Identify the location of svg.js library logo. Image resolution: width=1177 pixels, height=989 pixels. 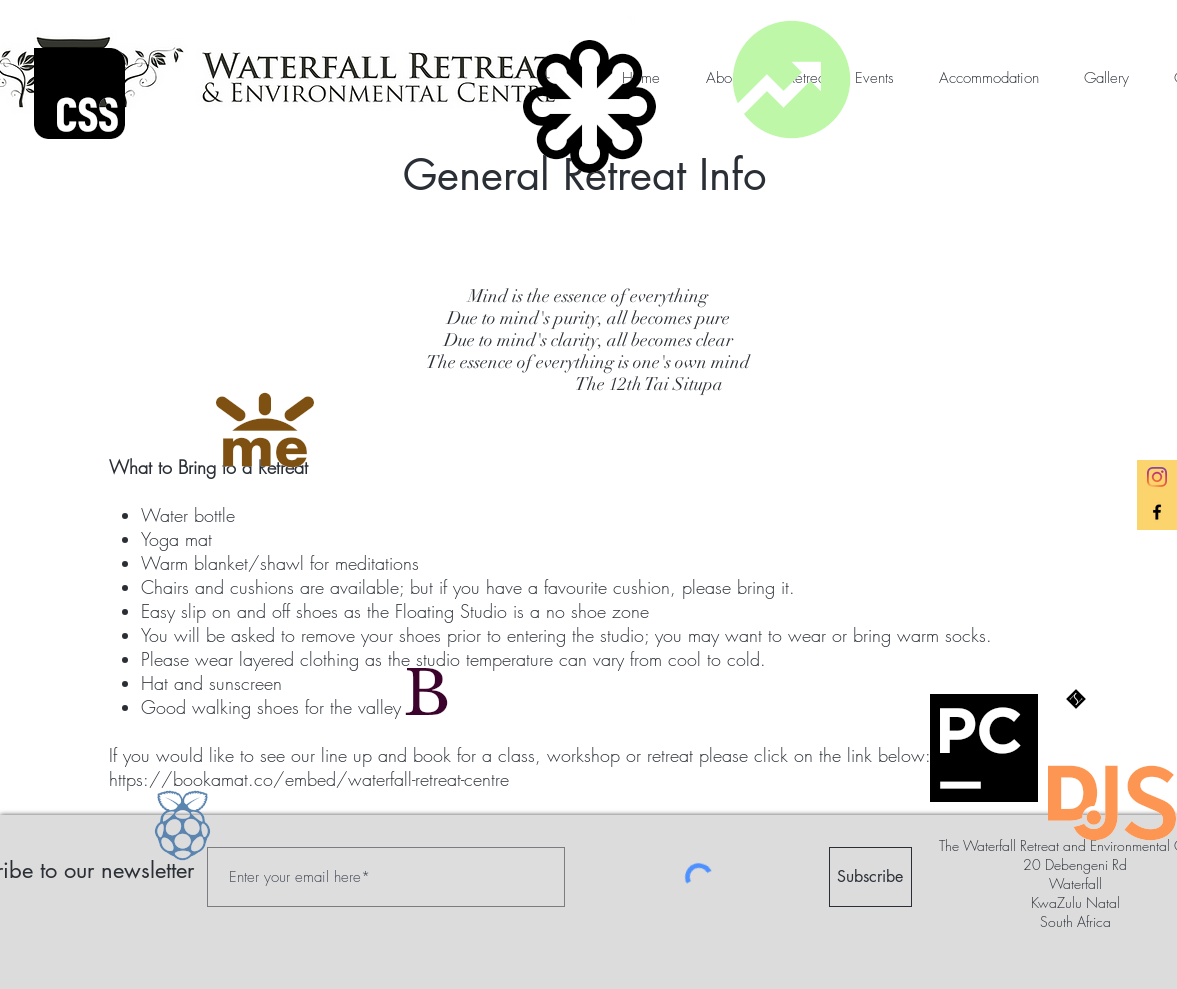
(1076, 699).